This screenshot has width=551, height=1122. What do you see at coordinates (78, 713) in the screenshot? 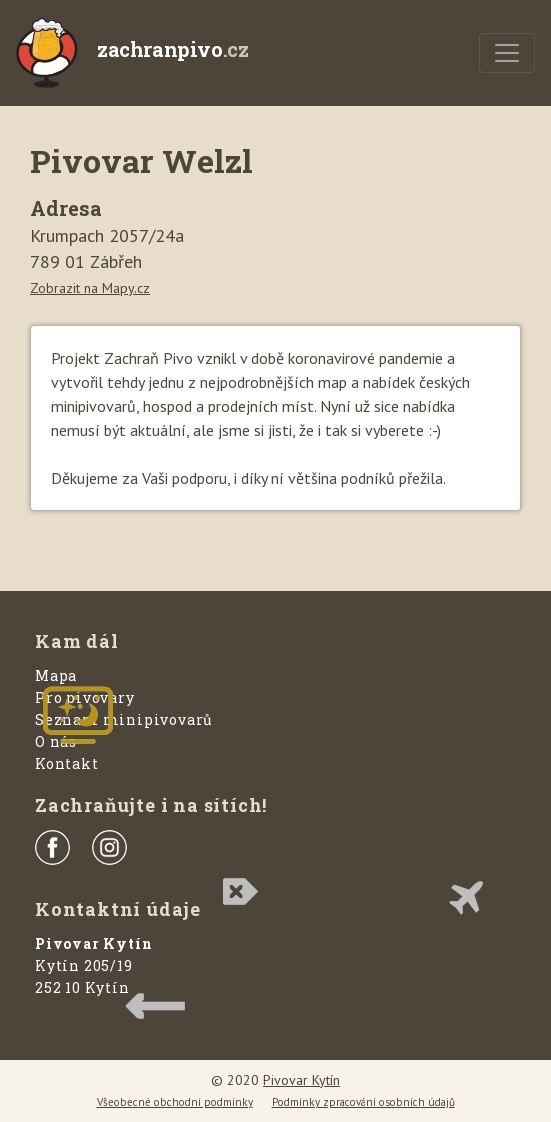
I see `access screensaver settings` at bounding box center [78, 713].